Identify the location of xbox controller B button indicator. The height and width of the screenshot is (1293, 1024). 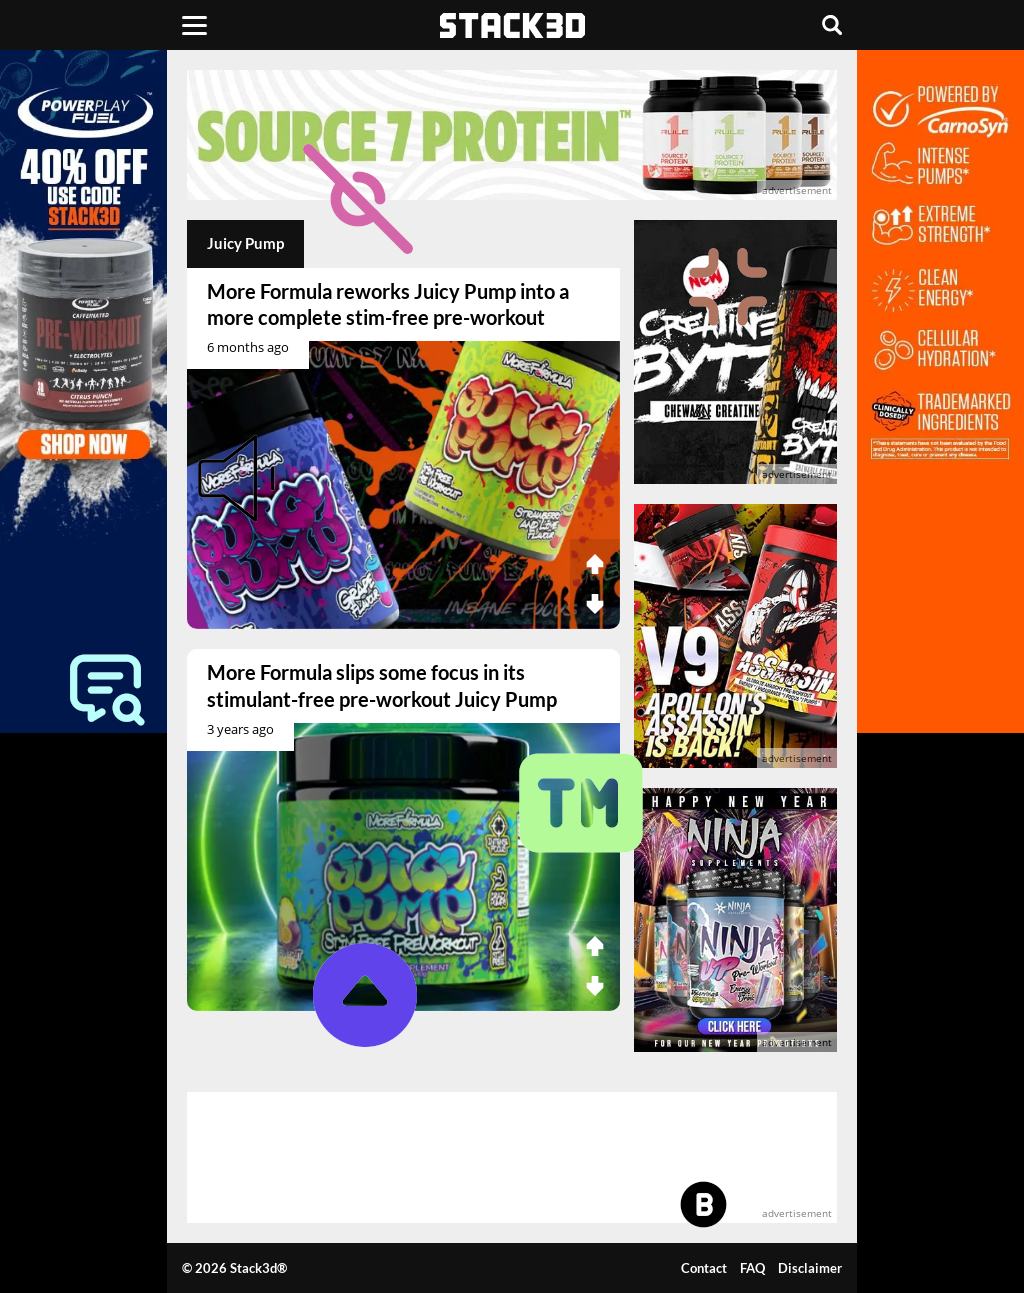
(703, 1204).